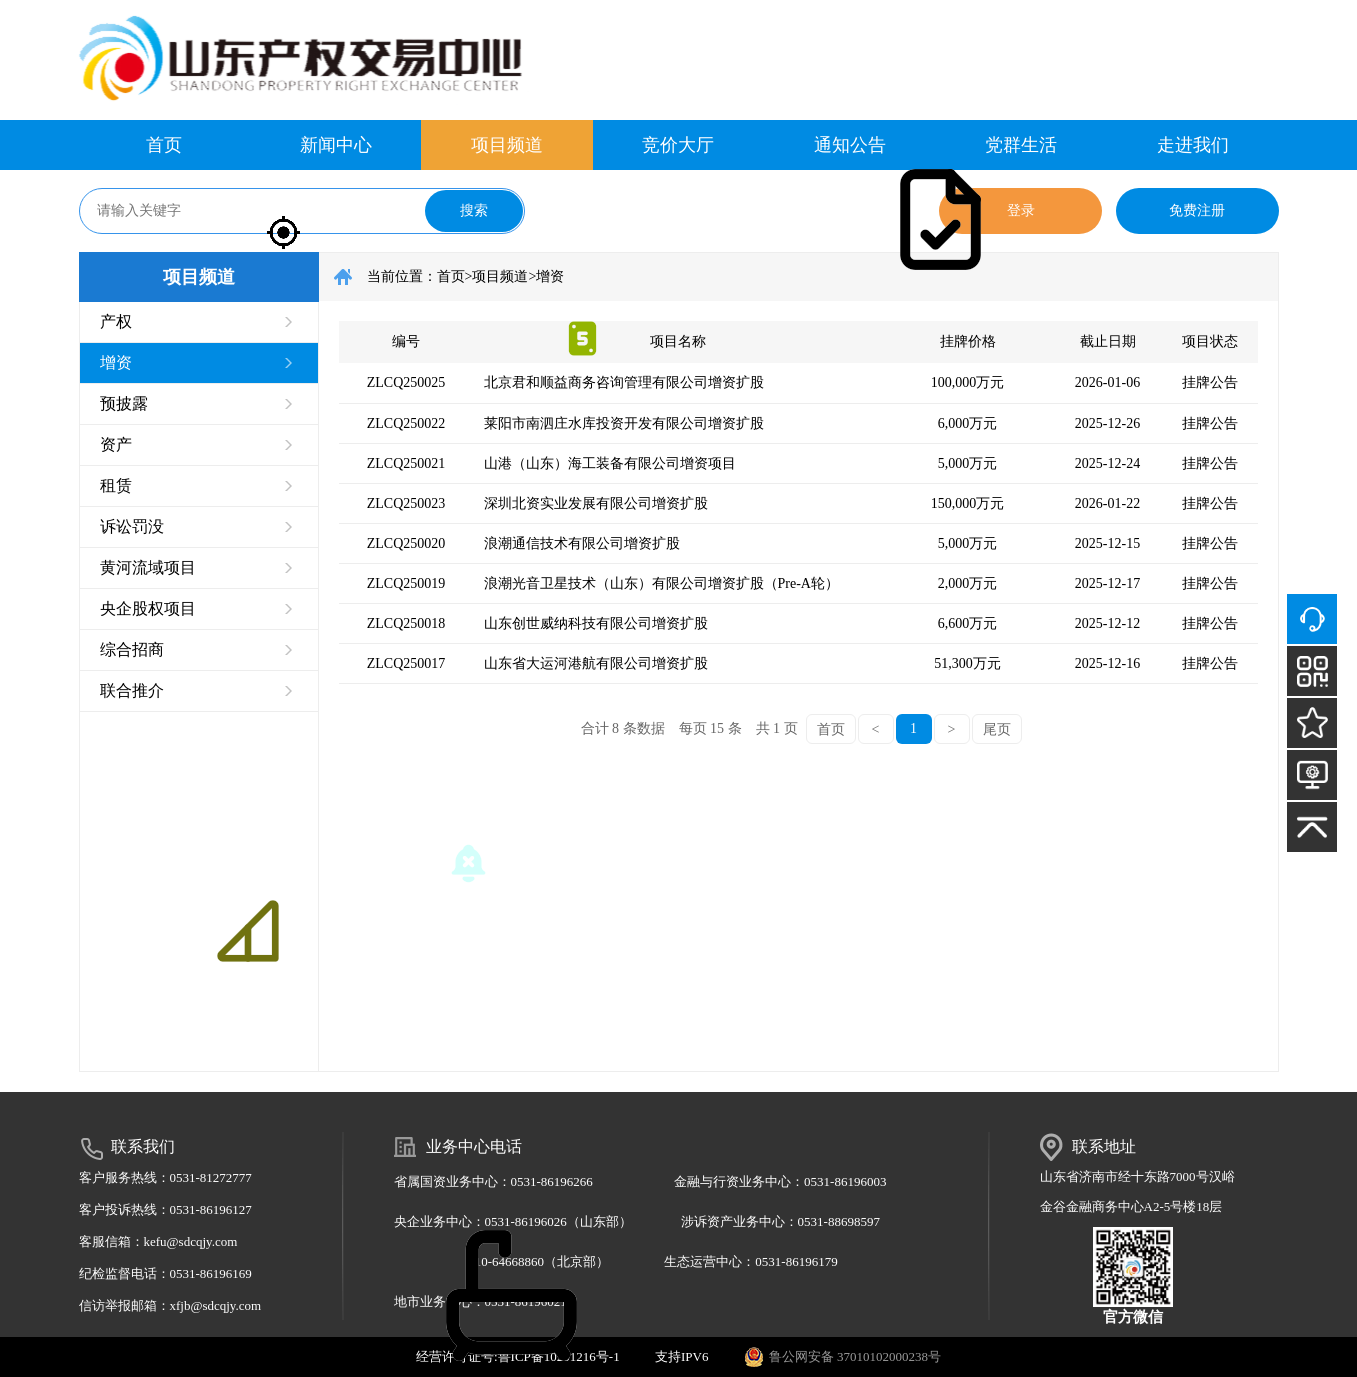  What do you see at coordinates (582, 338) in the screenshot?
I see `select the five card in a card game` at bounding box center [582, 338].